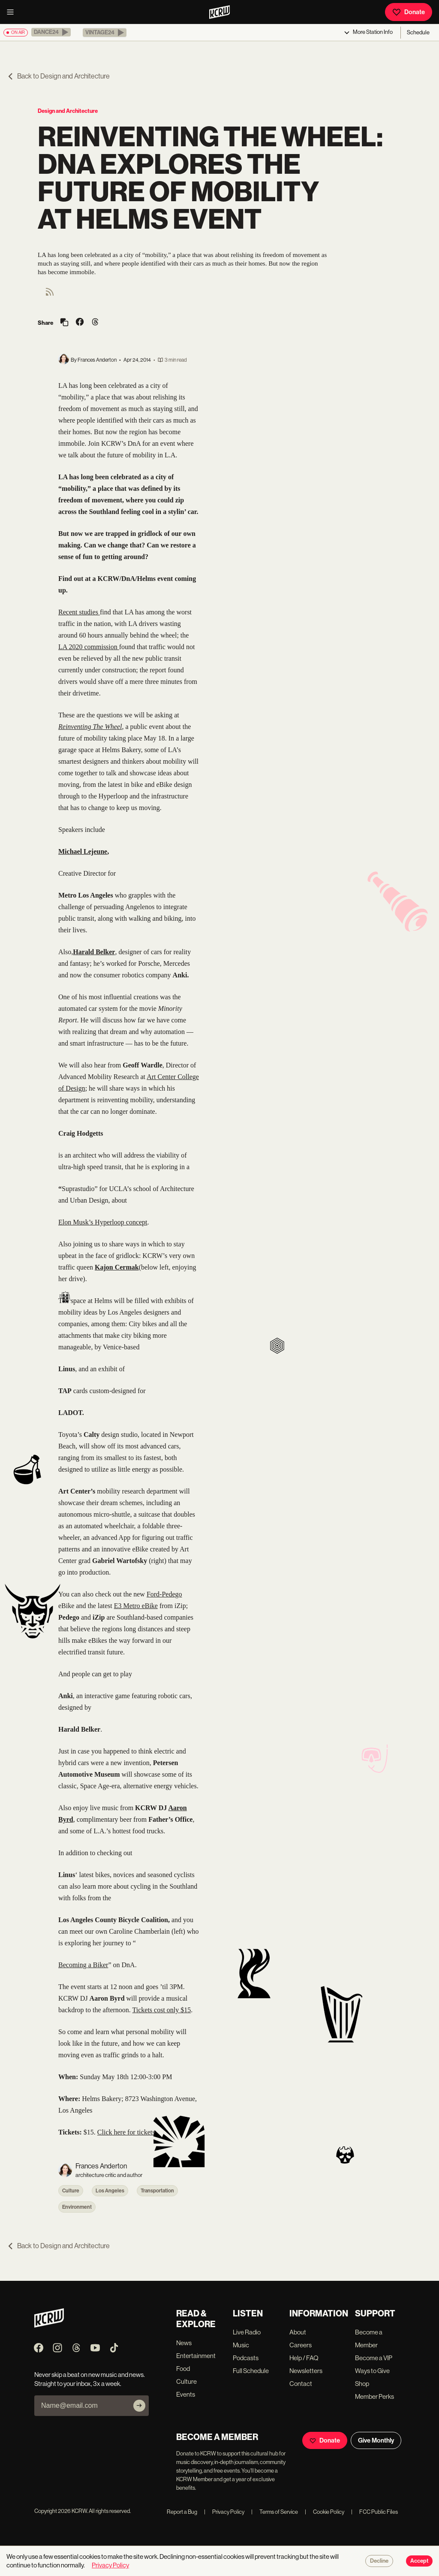  I want to click on consume a potion or drink item, so click(27, 1469).